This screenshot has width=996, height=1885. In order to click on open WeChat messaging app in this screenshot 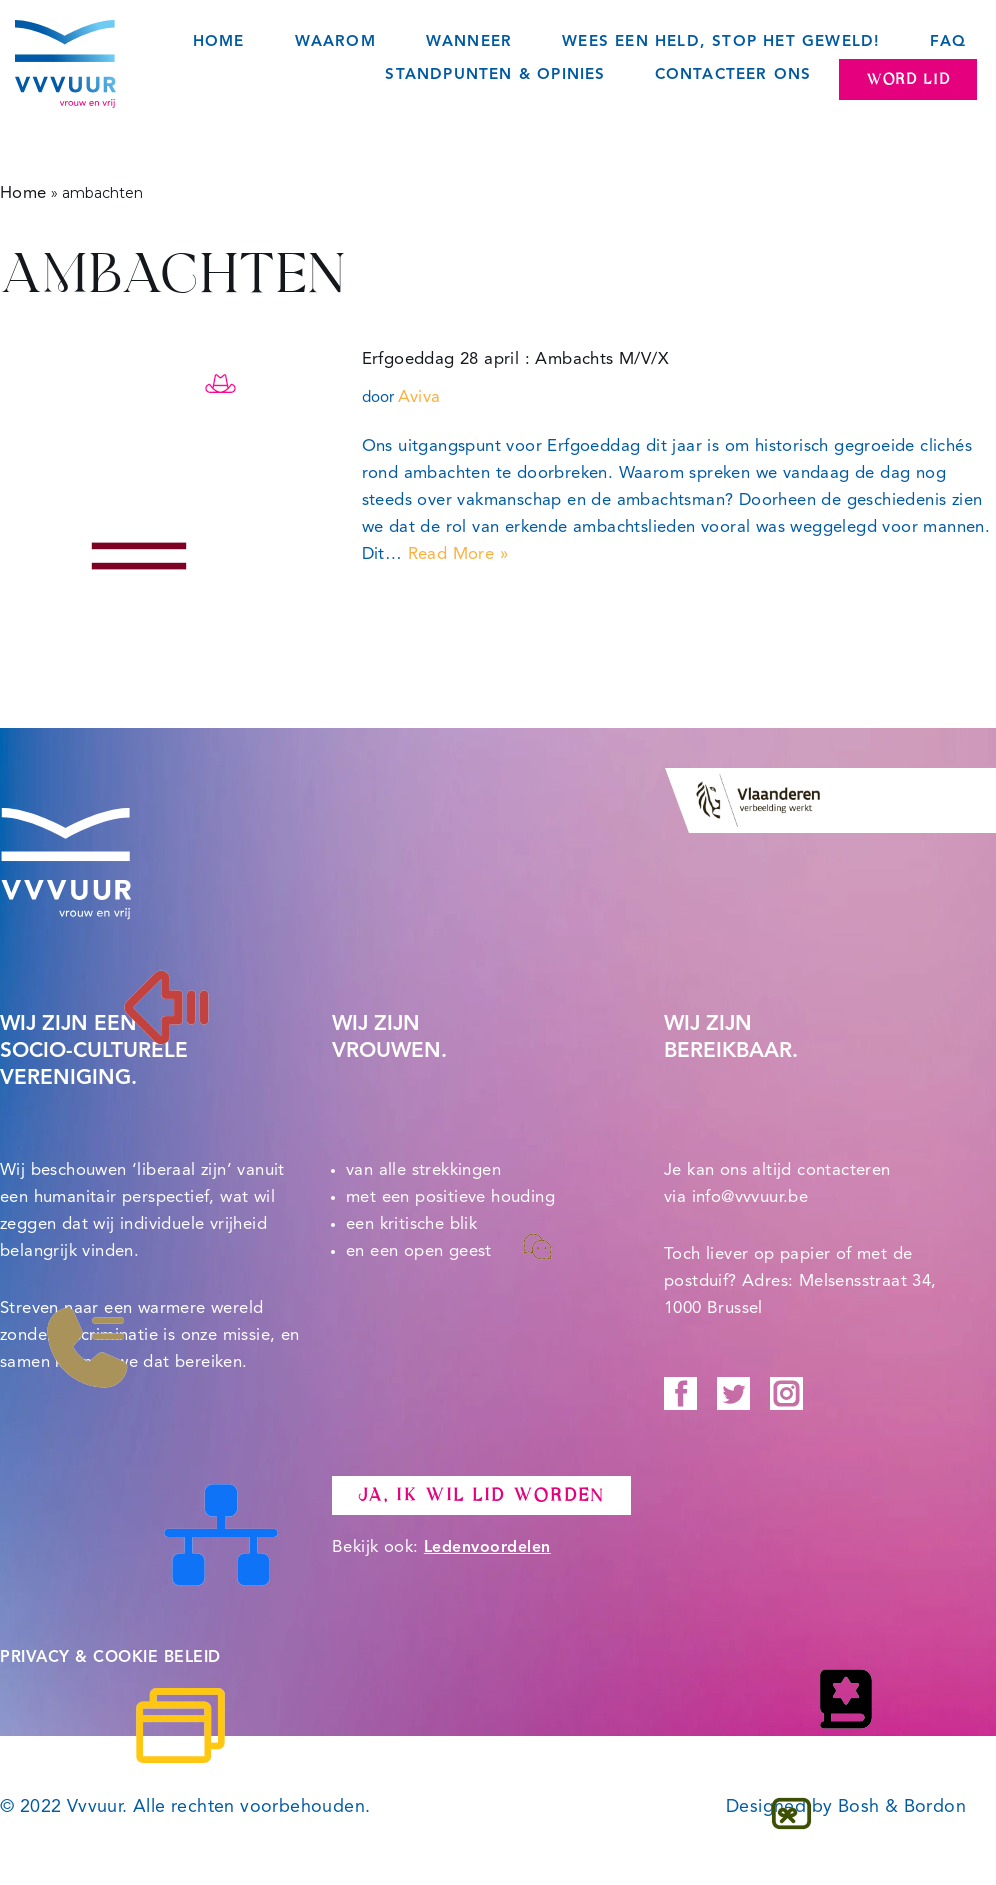, I will do `click(537, 1246)`.